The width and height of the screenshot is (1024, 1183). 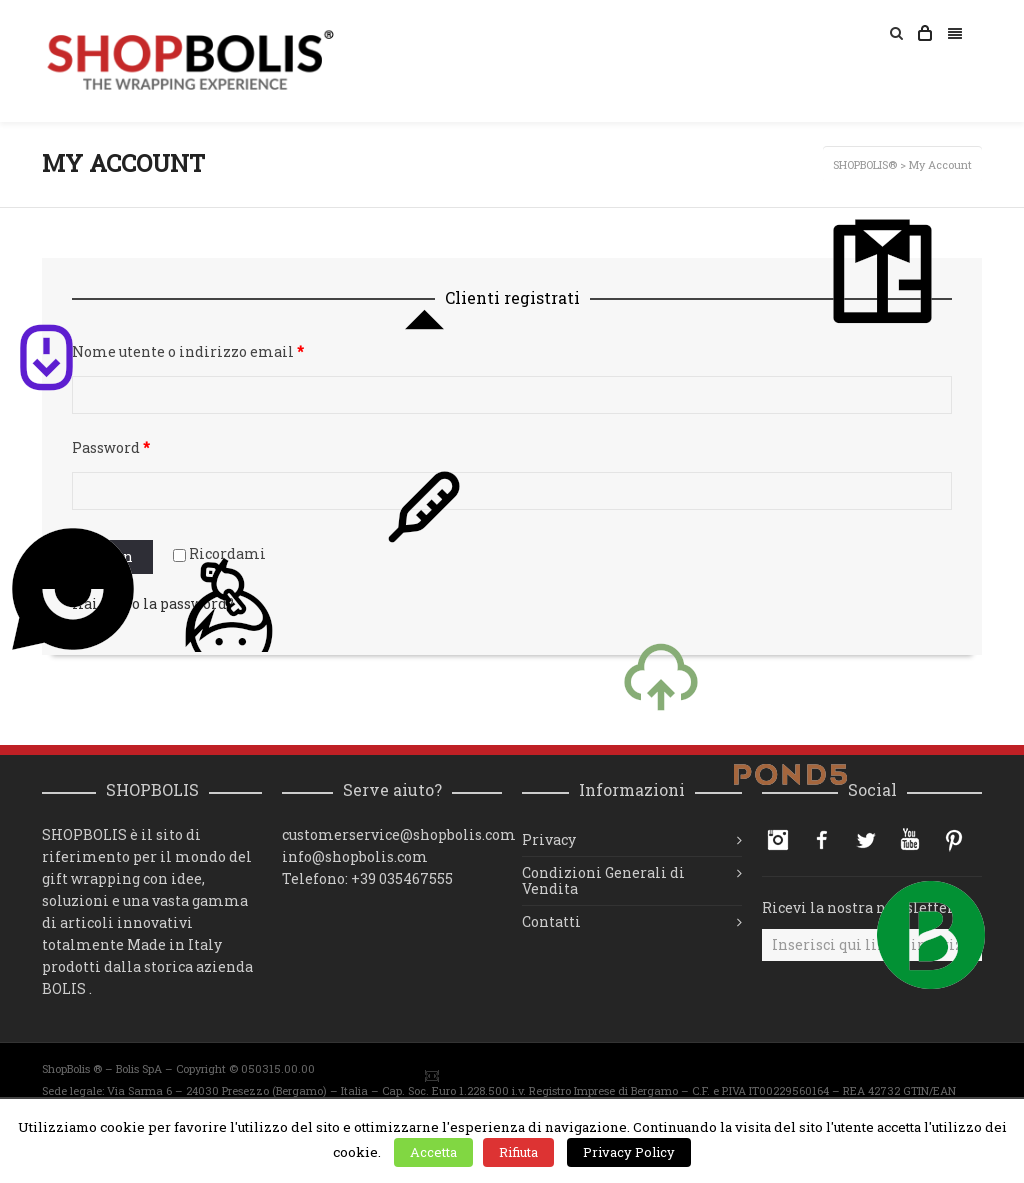 What do you see at coordinates (432, 1076) in the screenshot?
I see `view your tickets or passes` at bounding box center [432, 1076].